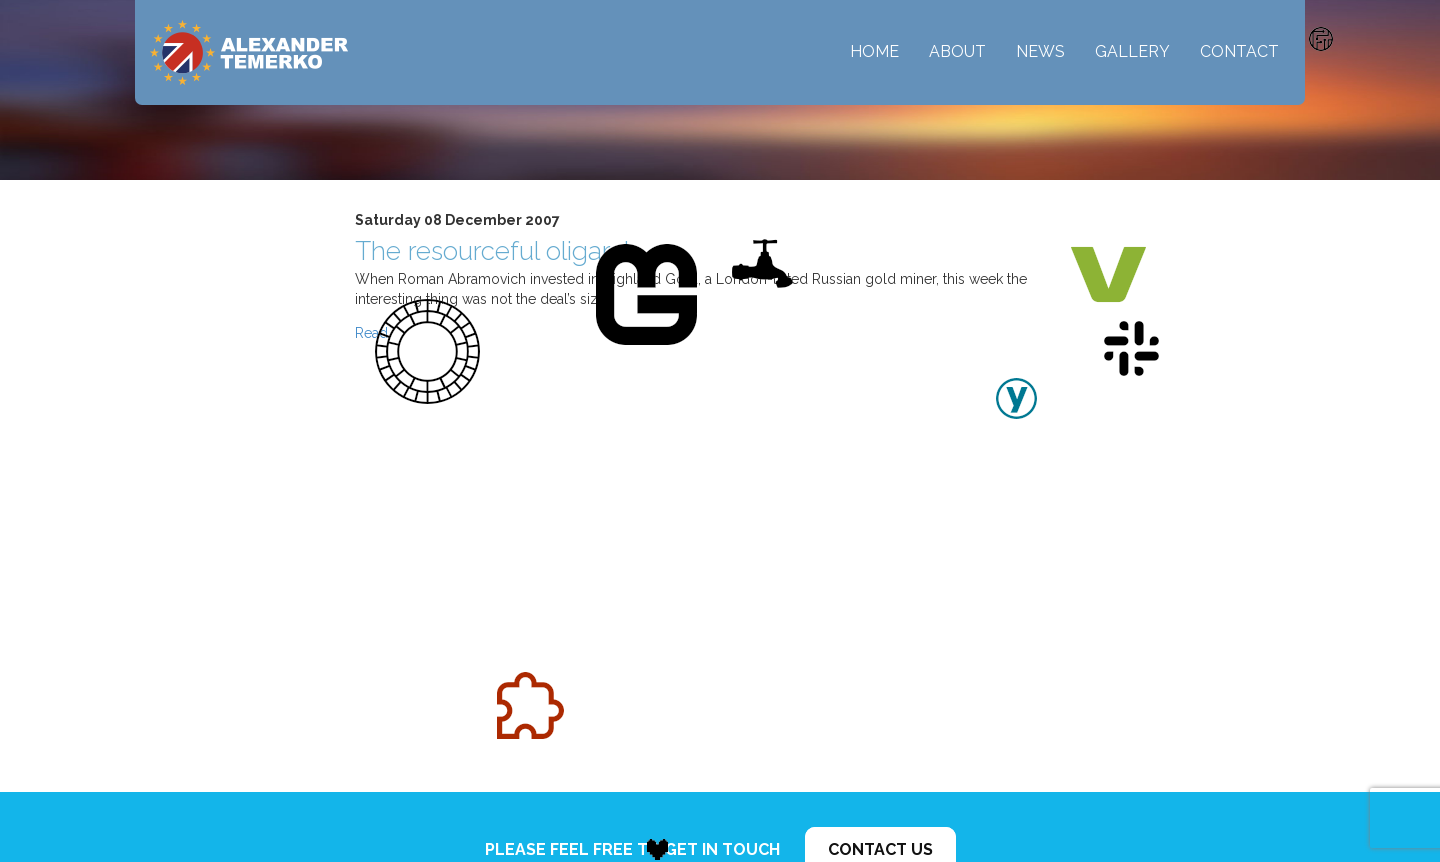 This screenshot has height=862, width=1440. What do you see at coordinates (657, 849) in the screenshot?
I see `launch undertale game` at bounding box center [657, 849].